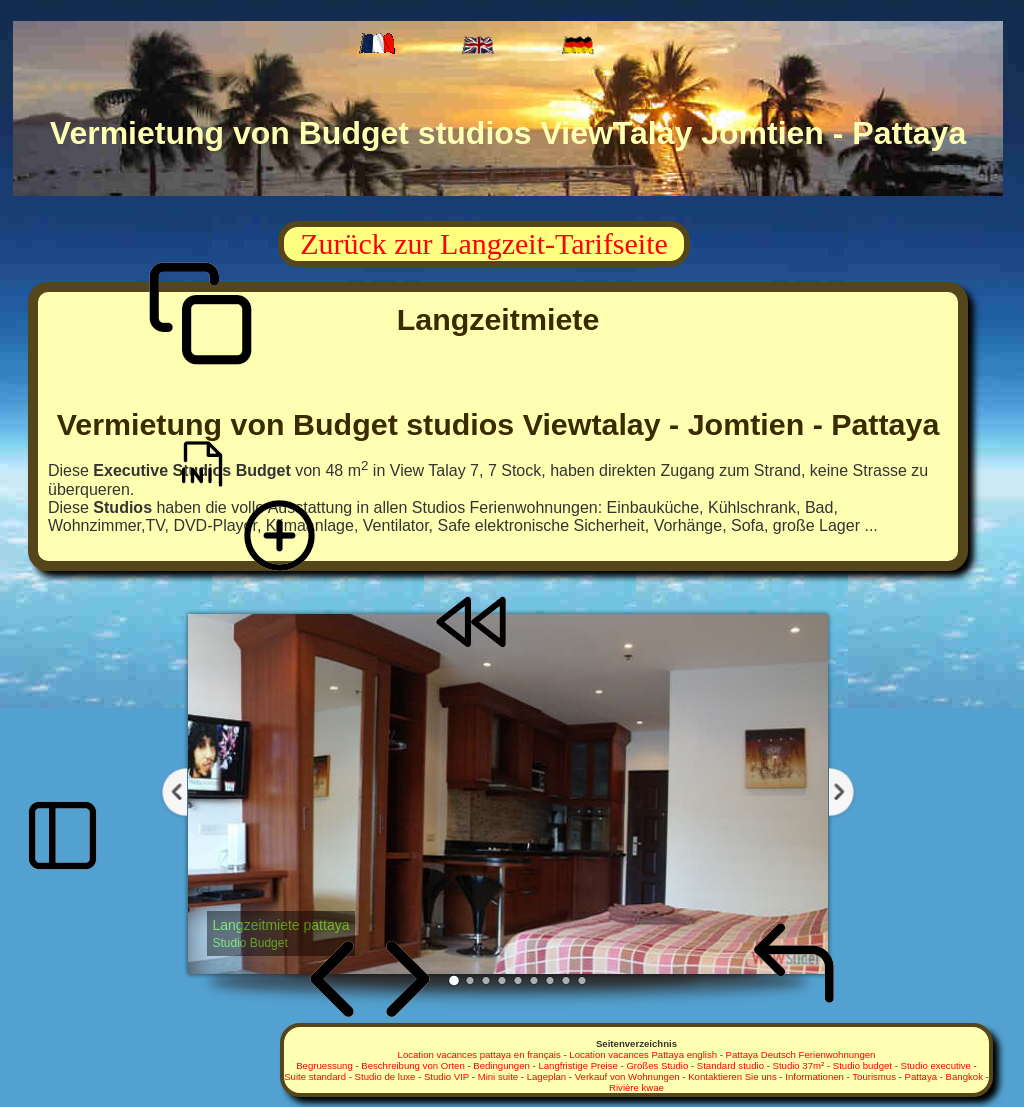 The height and width of the screenshot is (1107, 1024). I want to click on open or view an INI configuration file, so click(203, 464).